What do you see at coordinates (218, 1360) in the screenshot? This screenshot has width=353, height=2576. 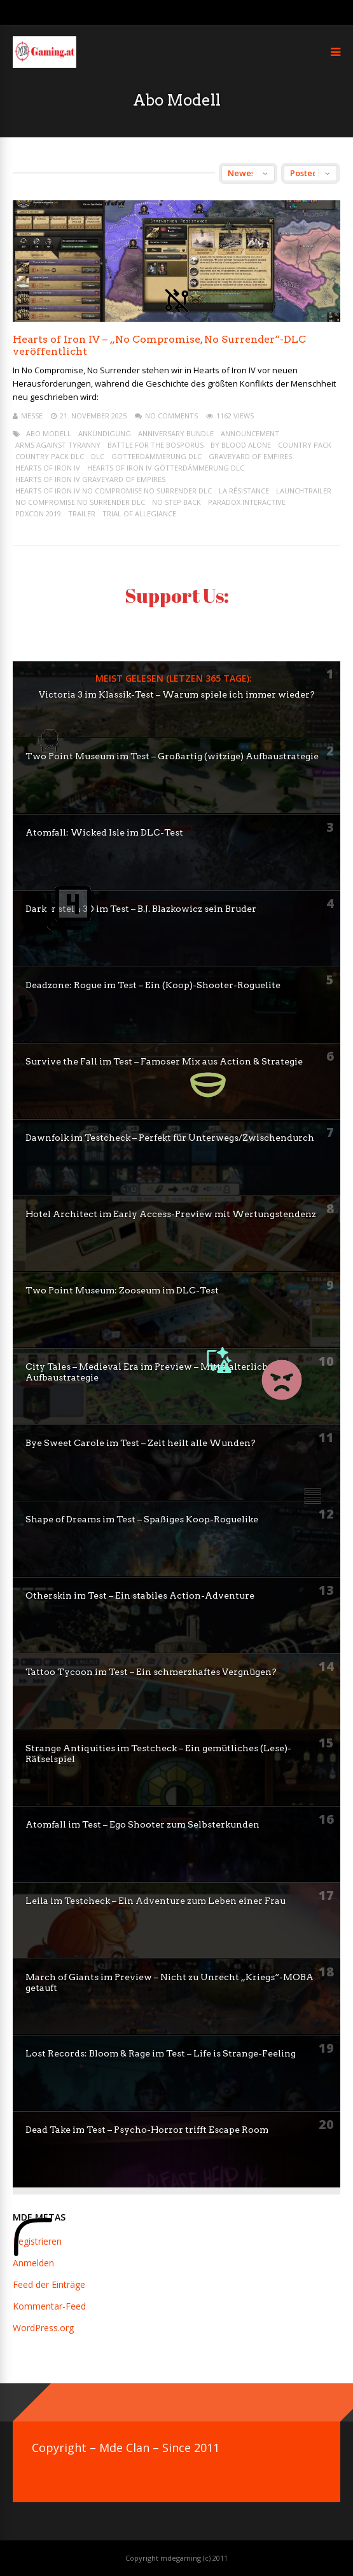 I see `AI chat feature experiencing an issue or error` at bounding box center [218, 1360].